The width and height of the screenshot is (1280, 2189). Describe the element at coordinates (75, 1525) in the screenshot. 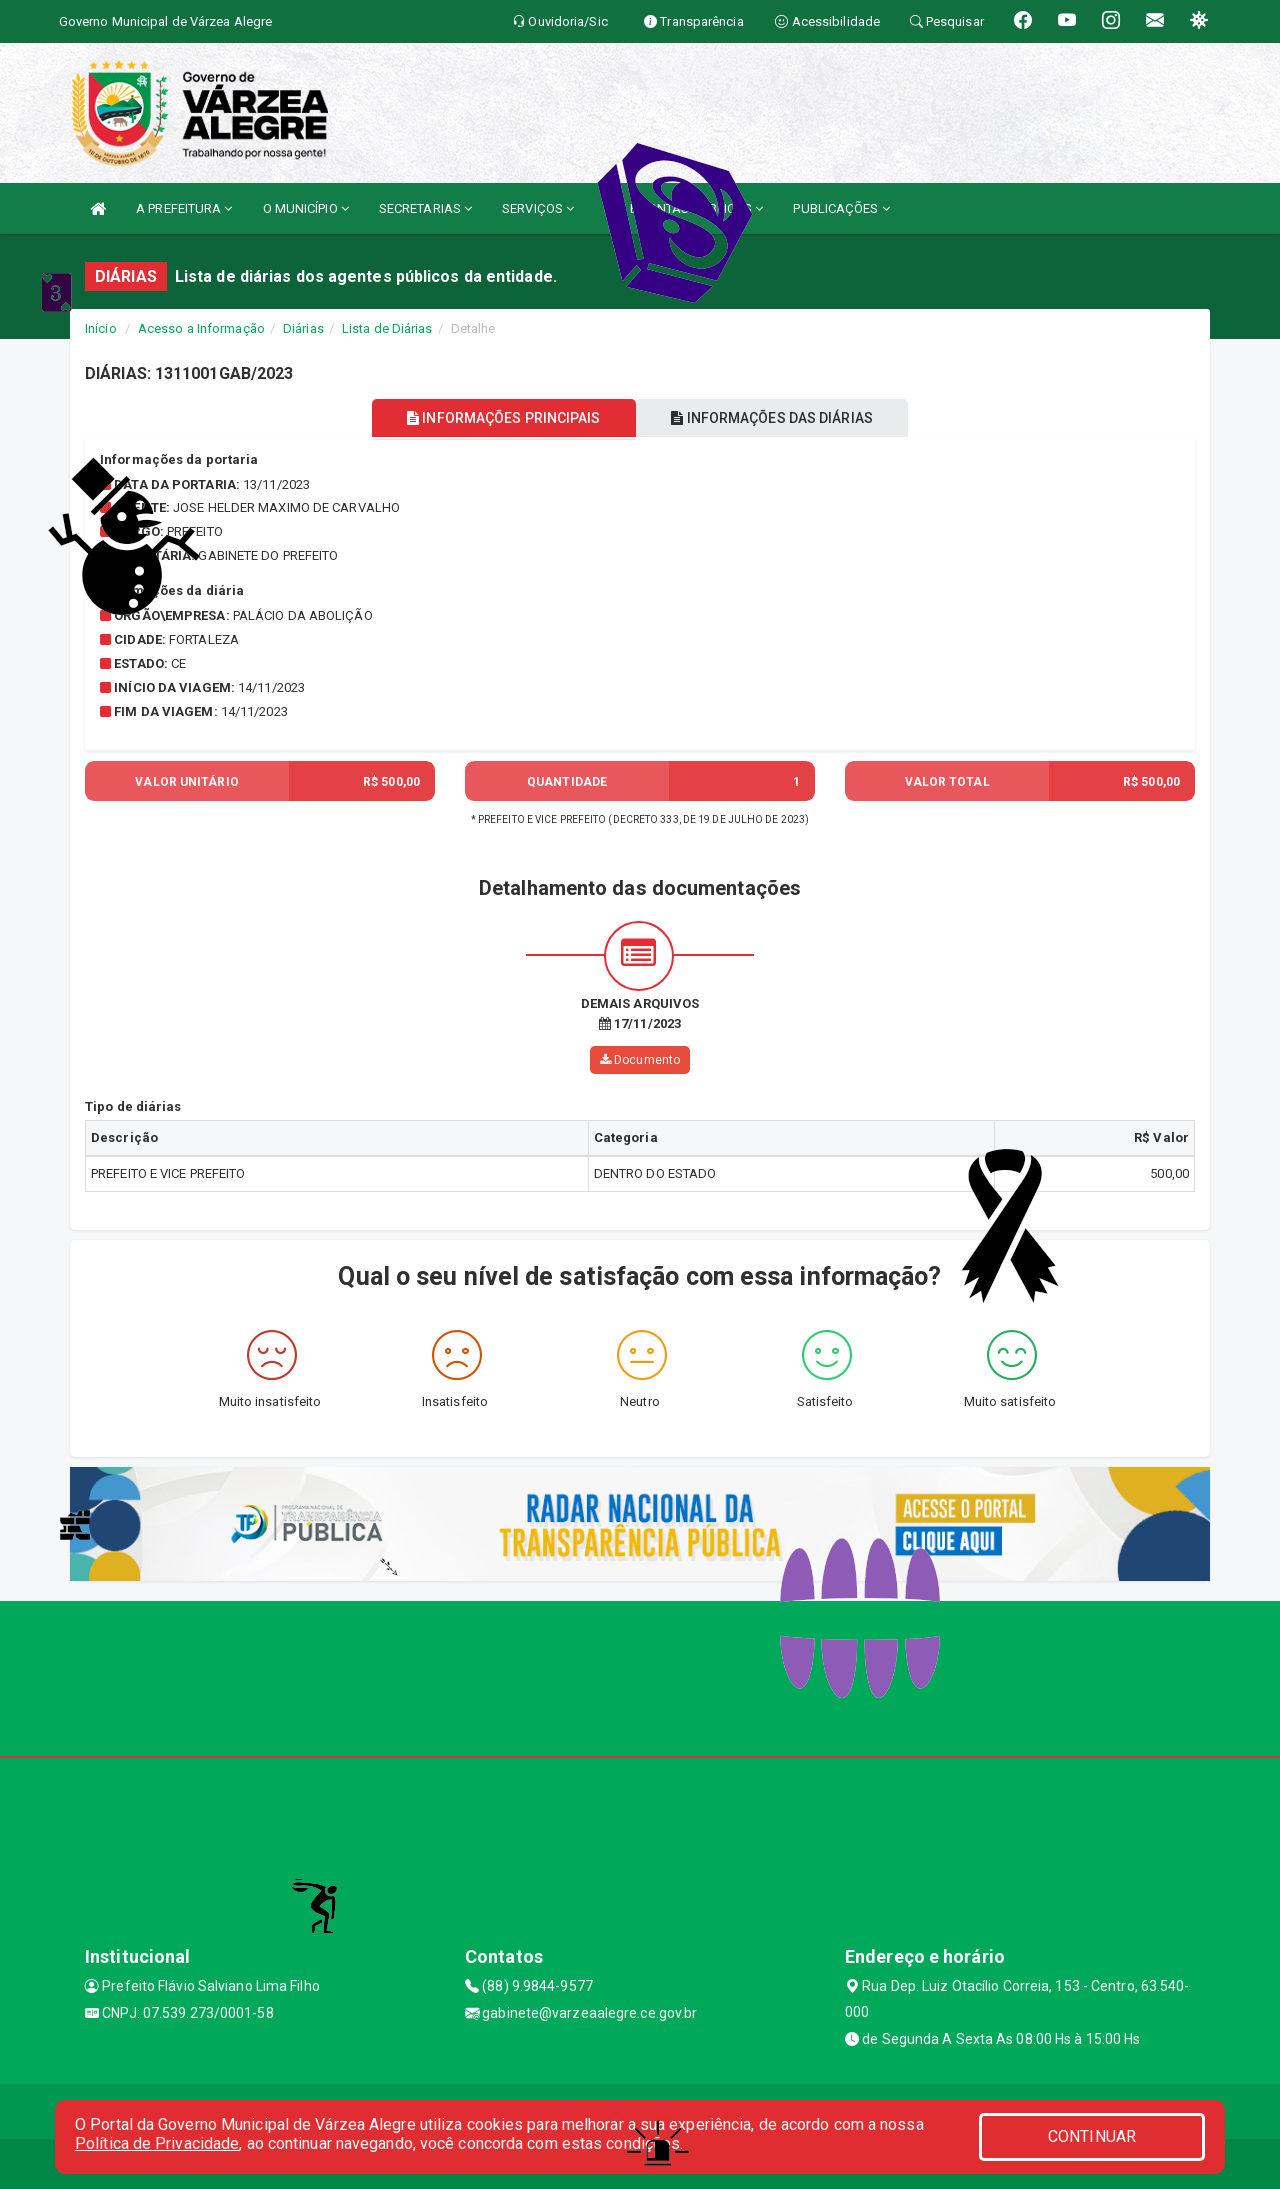

I see `indicates structural damage or destruction in gameplay` at that location.